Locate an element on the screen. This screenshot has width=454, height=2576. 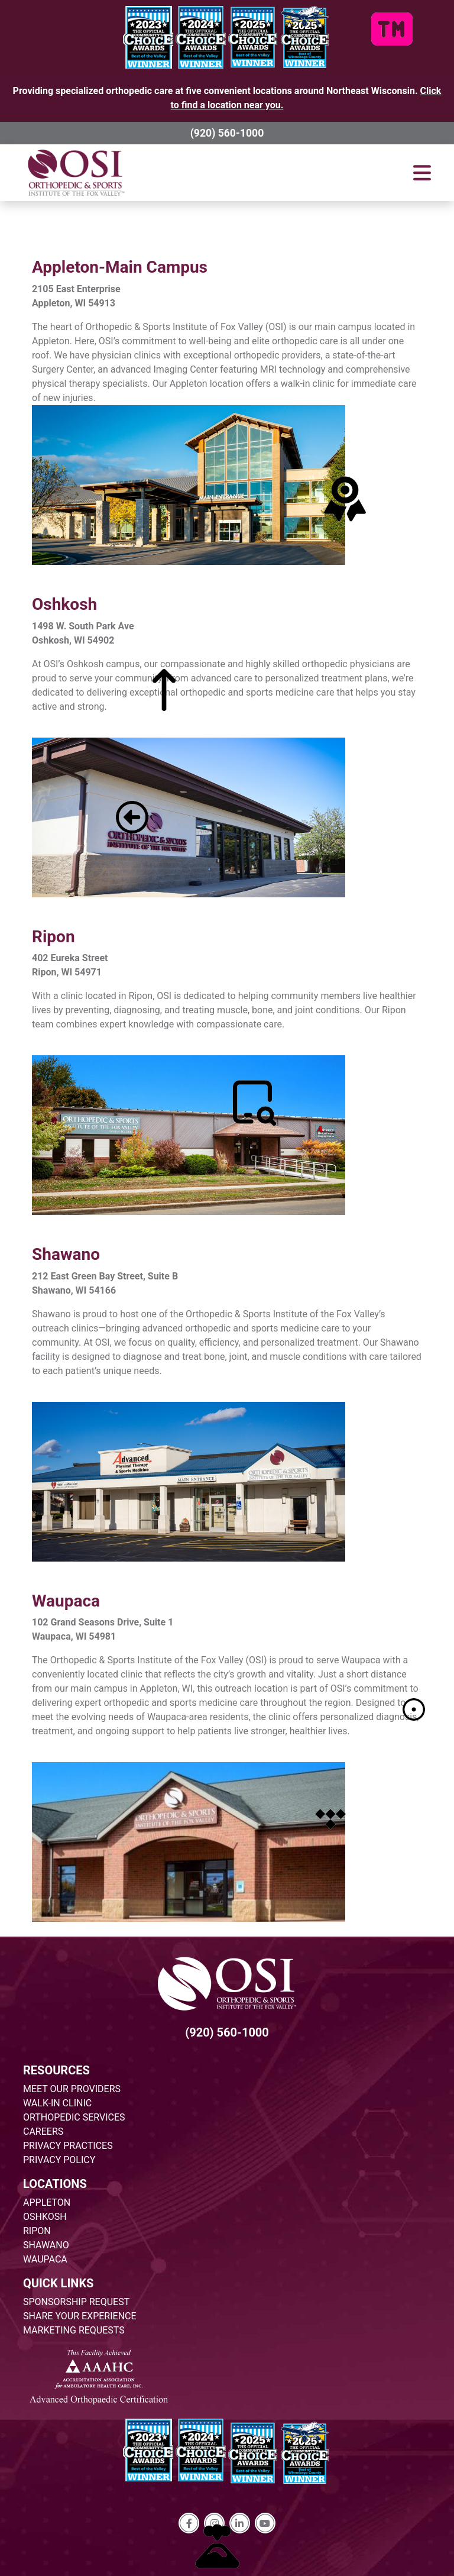
indicates volcanic or geothermal activity is located at coordinates (217, 2546).